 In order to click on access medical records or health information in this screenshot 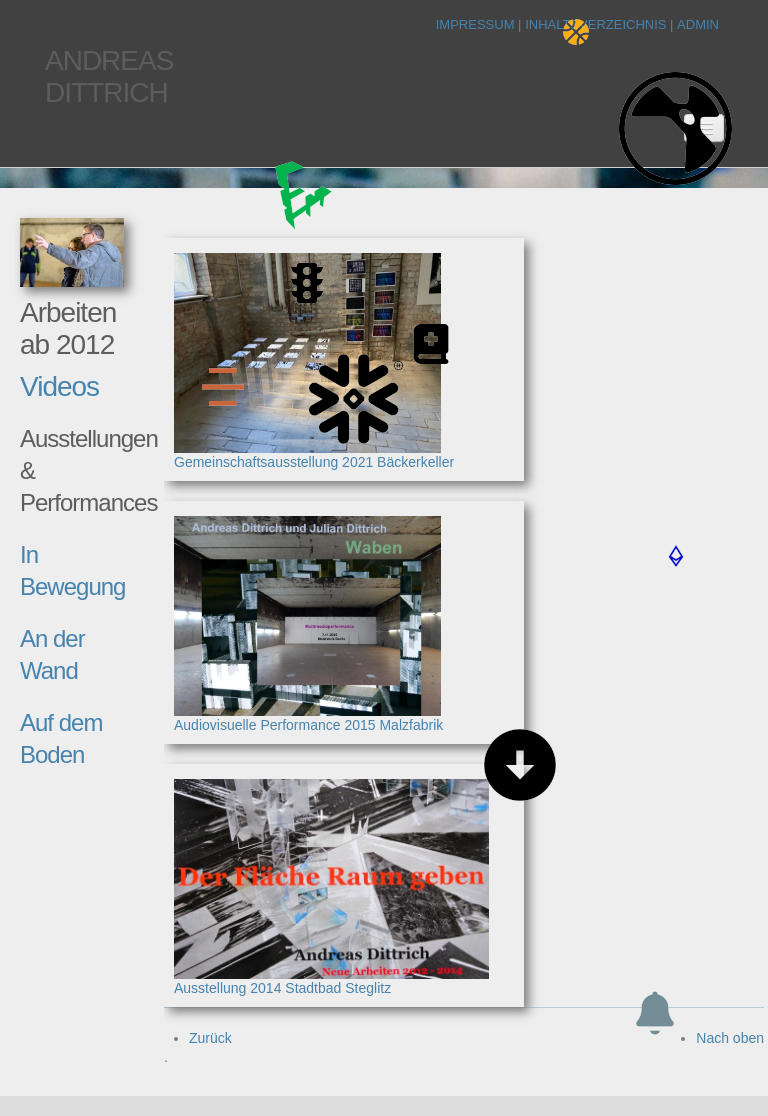, I will do `click(431, 344)`.